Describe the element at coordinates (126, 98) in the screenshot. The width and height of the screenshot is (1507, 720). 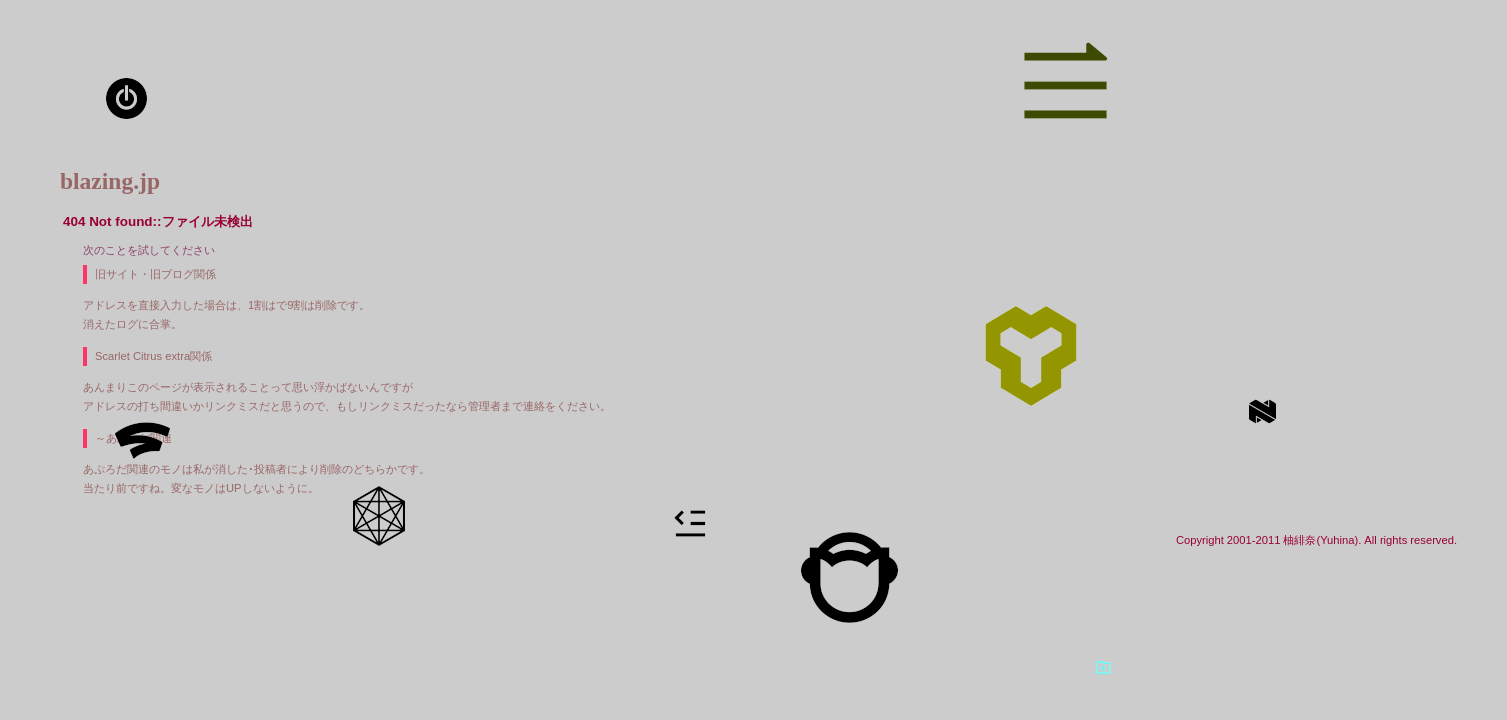
I see `open the Toggl Track time tracking app` at that location.